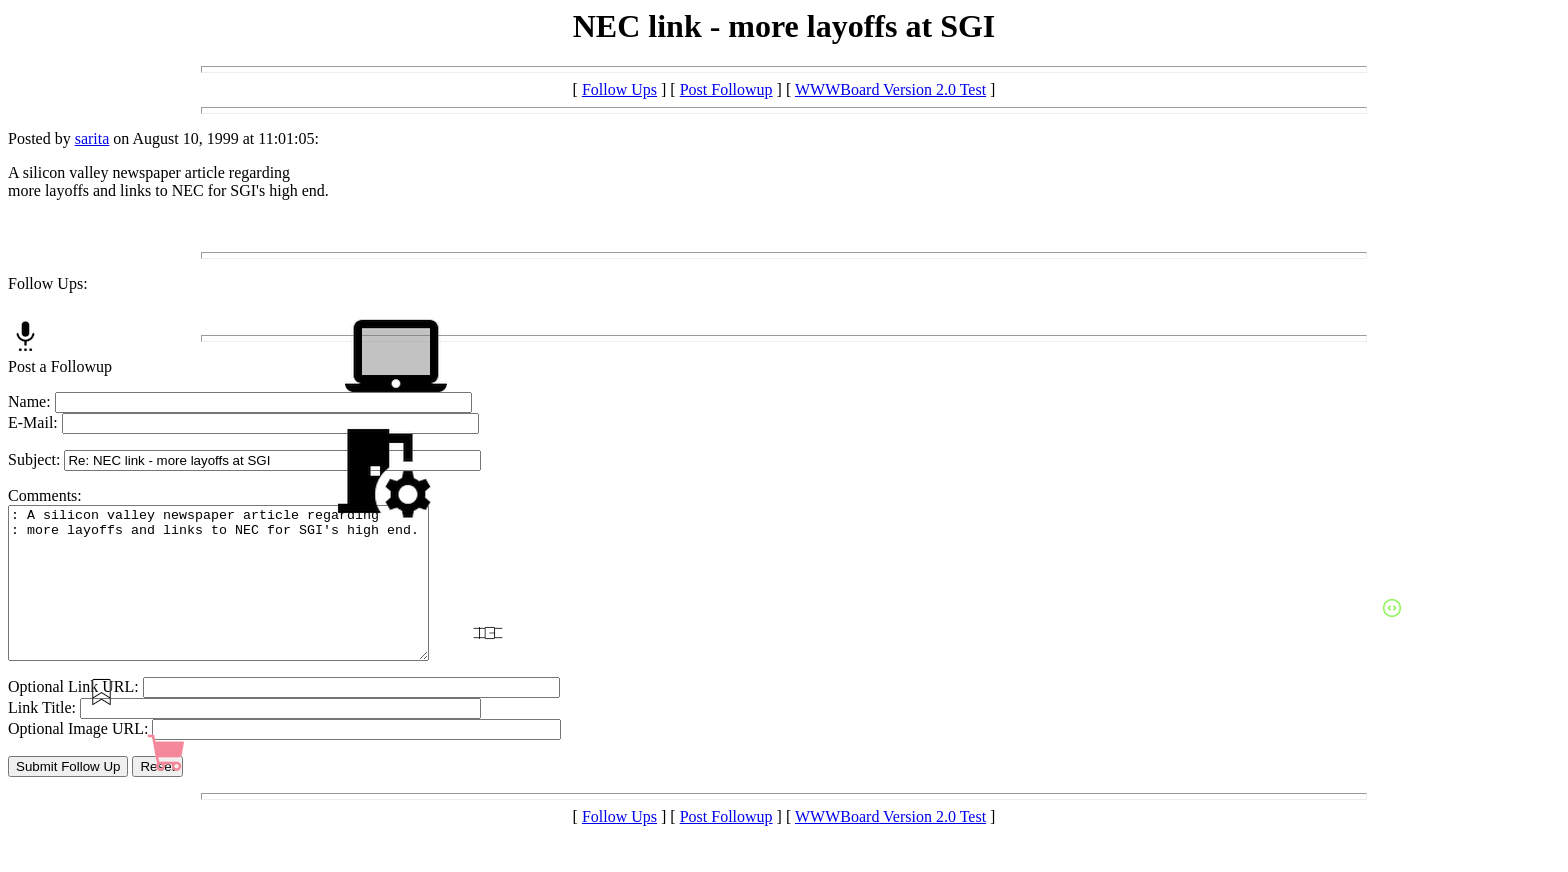 The height and width of the screenshot is (872, 1568). I want to click on scan a barcode, so click(936, 428).